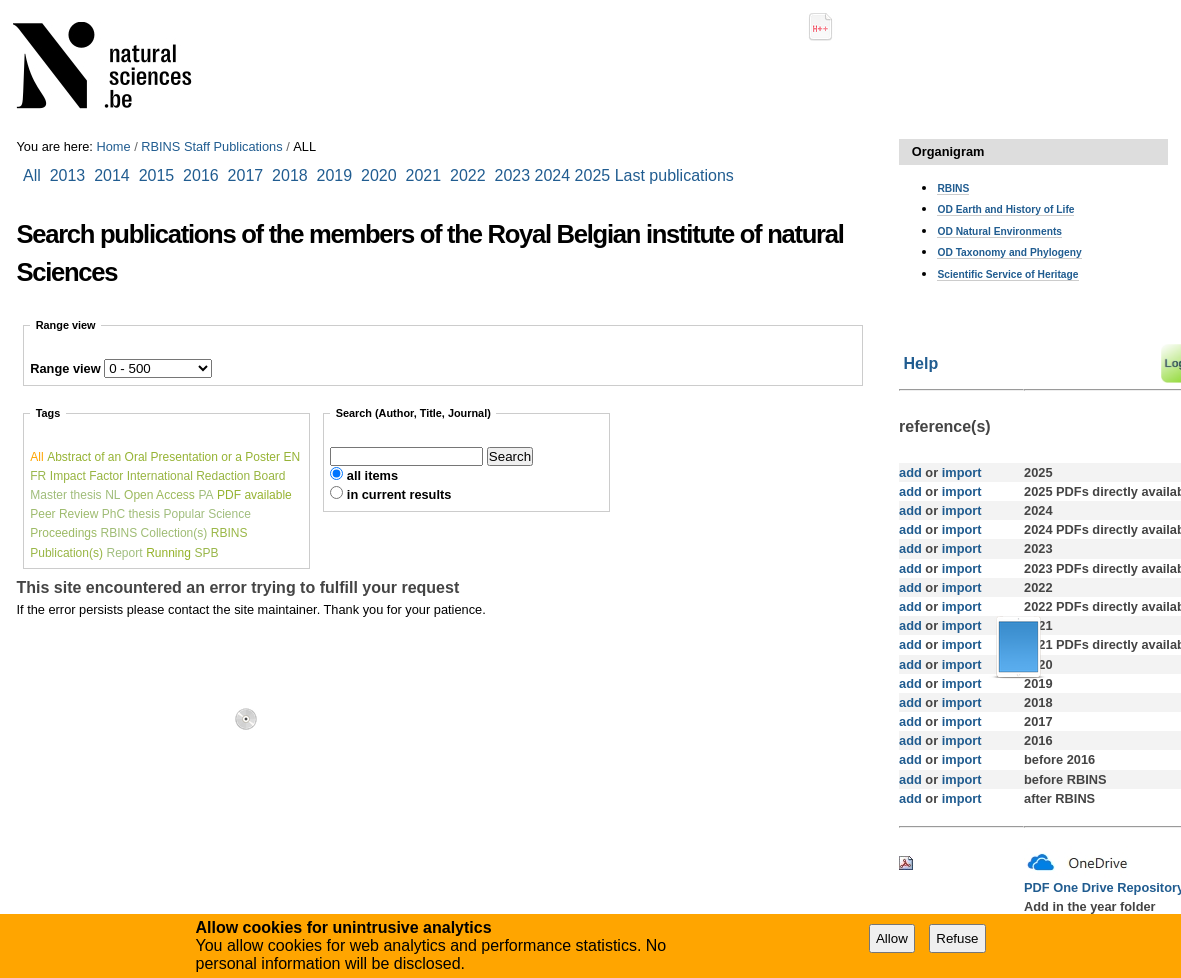 Image resolution: width=1181 pixels, height=978 pixels. What do you see at coordinates (1018, 646) in the screenshot?
I see `iPad Air 2 device with cellular connectivity` at bounding box center [1018, 646].